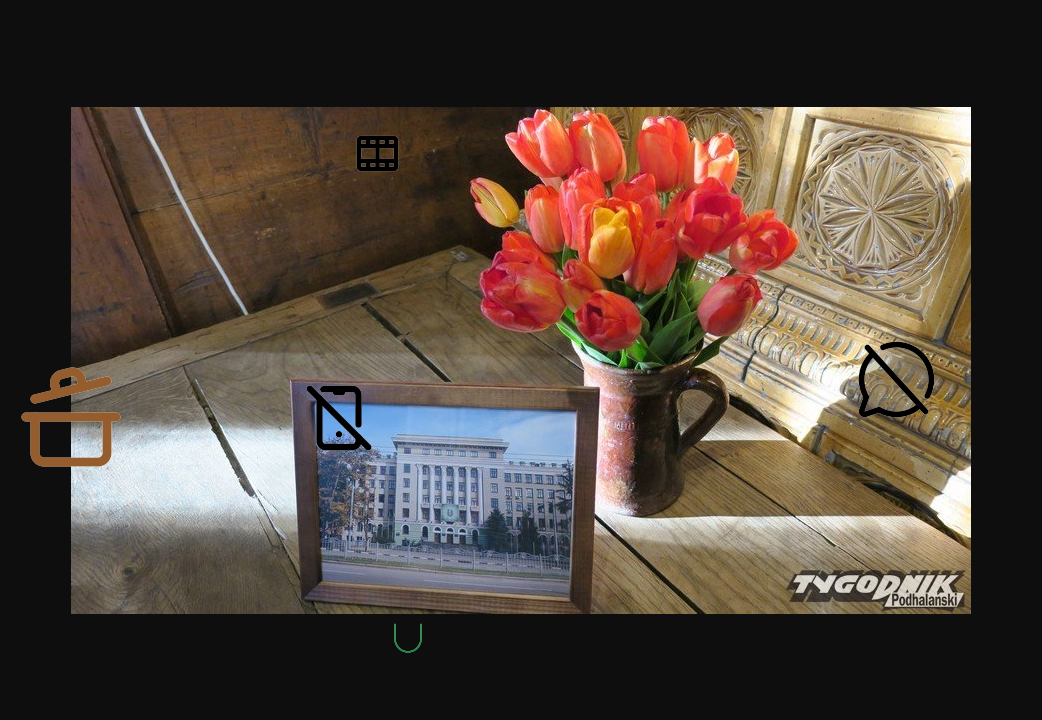 The height and width of the screenshot is (720, 1042). What do you see at coordinates (896, 379) in the screenshot?
I see `mute or disable chat notifications` at bounding box center [896, 379].